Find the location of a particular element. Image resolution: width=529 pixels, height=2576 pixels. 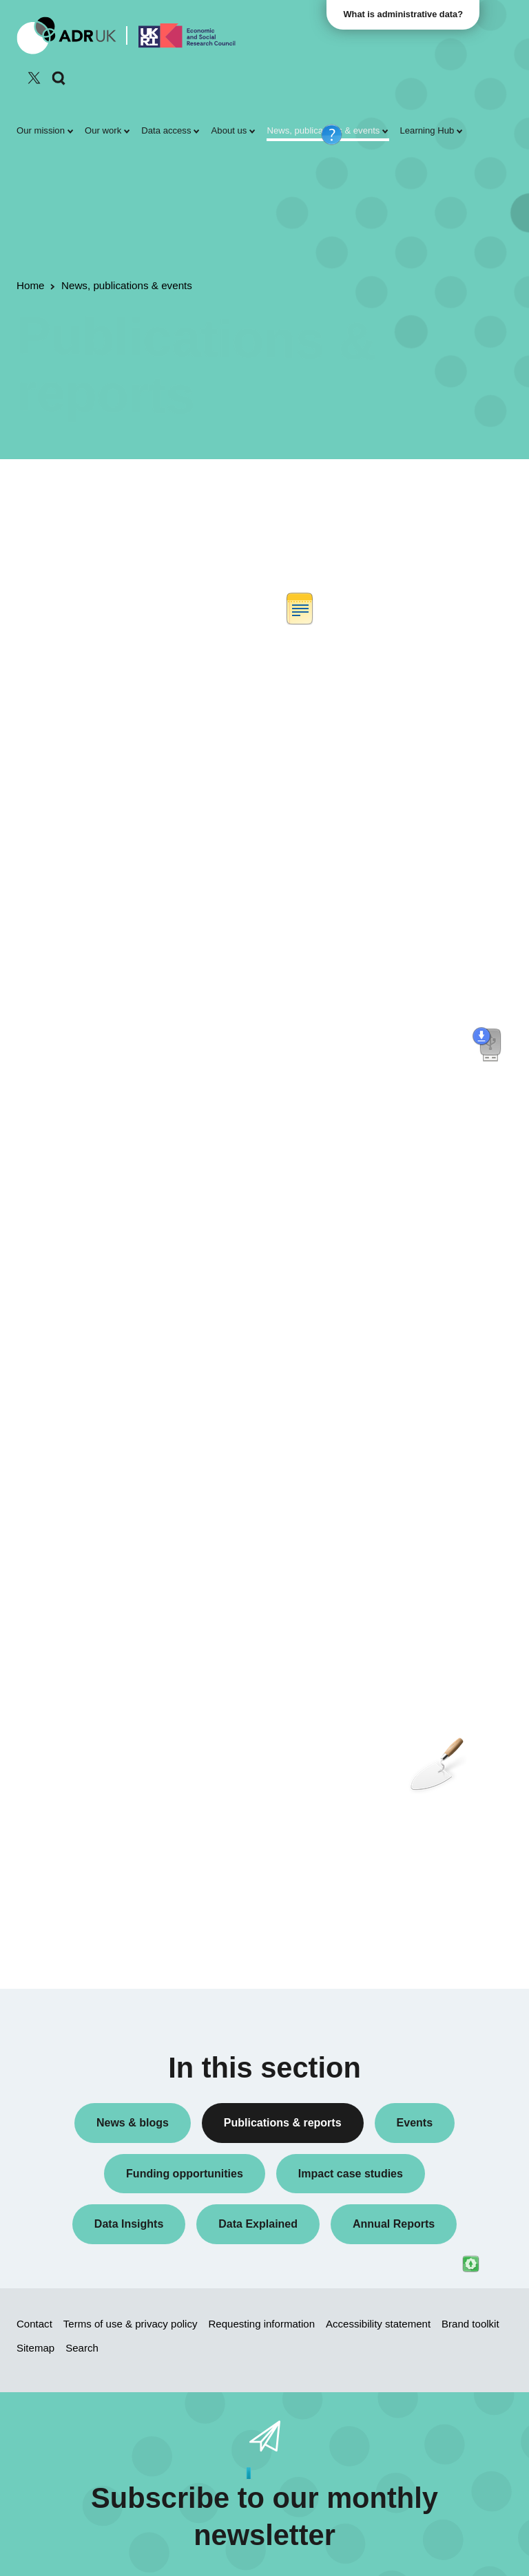

access operating system updates is located at coordinates (470, 2263).